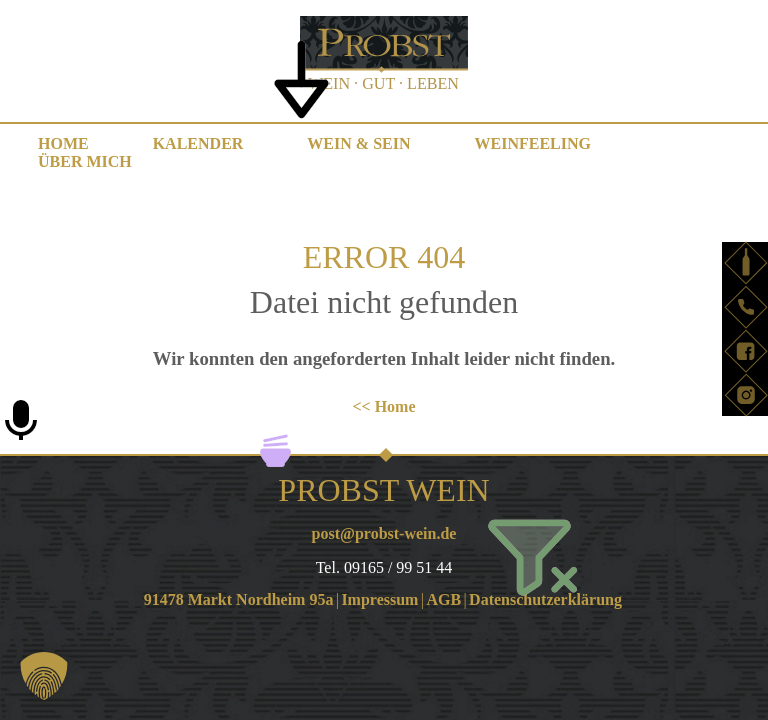 The image size is (768, 720). Describe the element at coordinates (529, 554) in the screenshot. I see `clear all active filters` at that location.